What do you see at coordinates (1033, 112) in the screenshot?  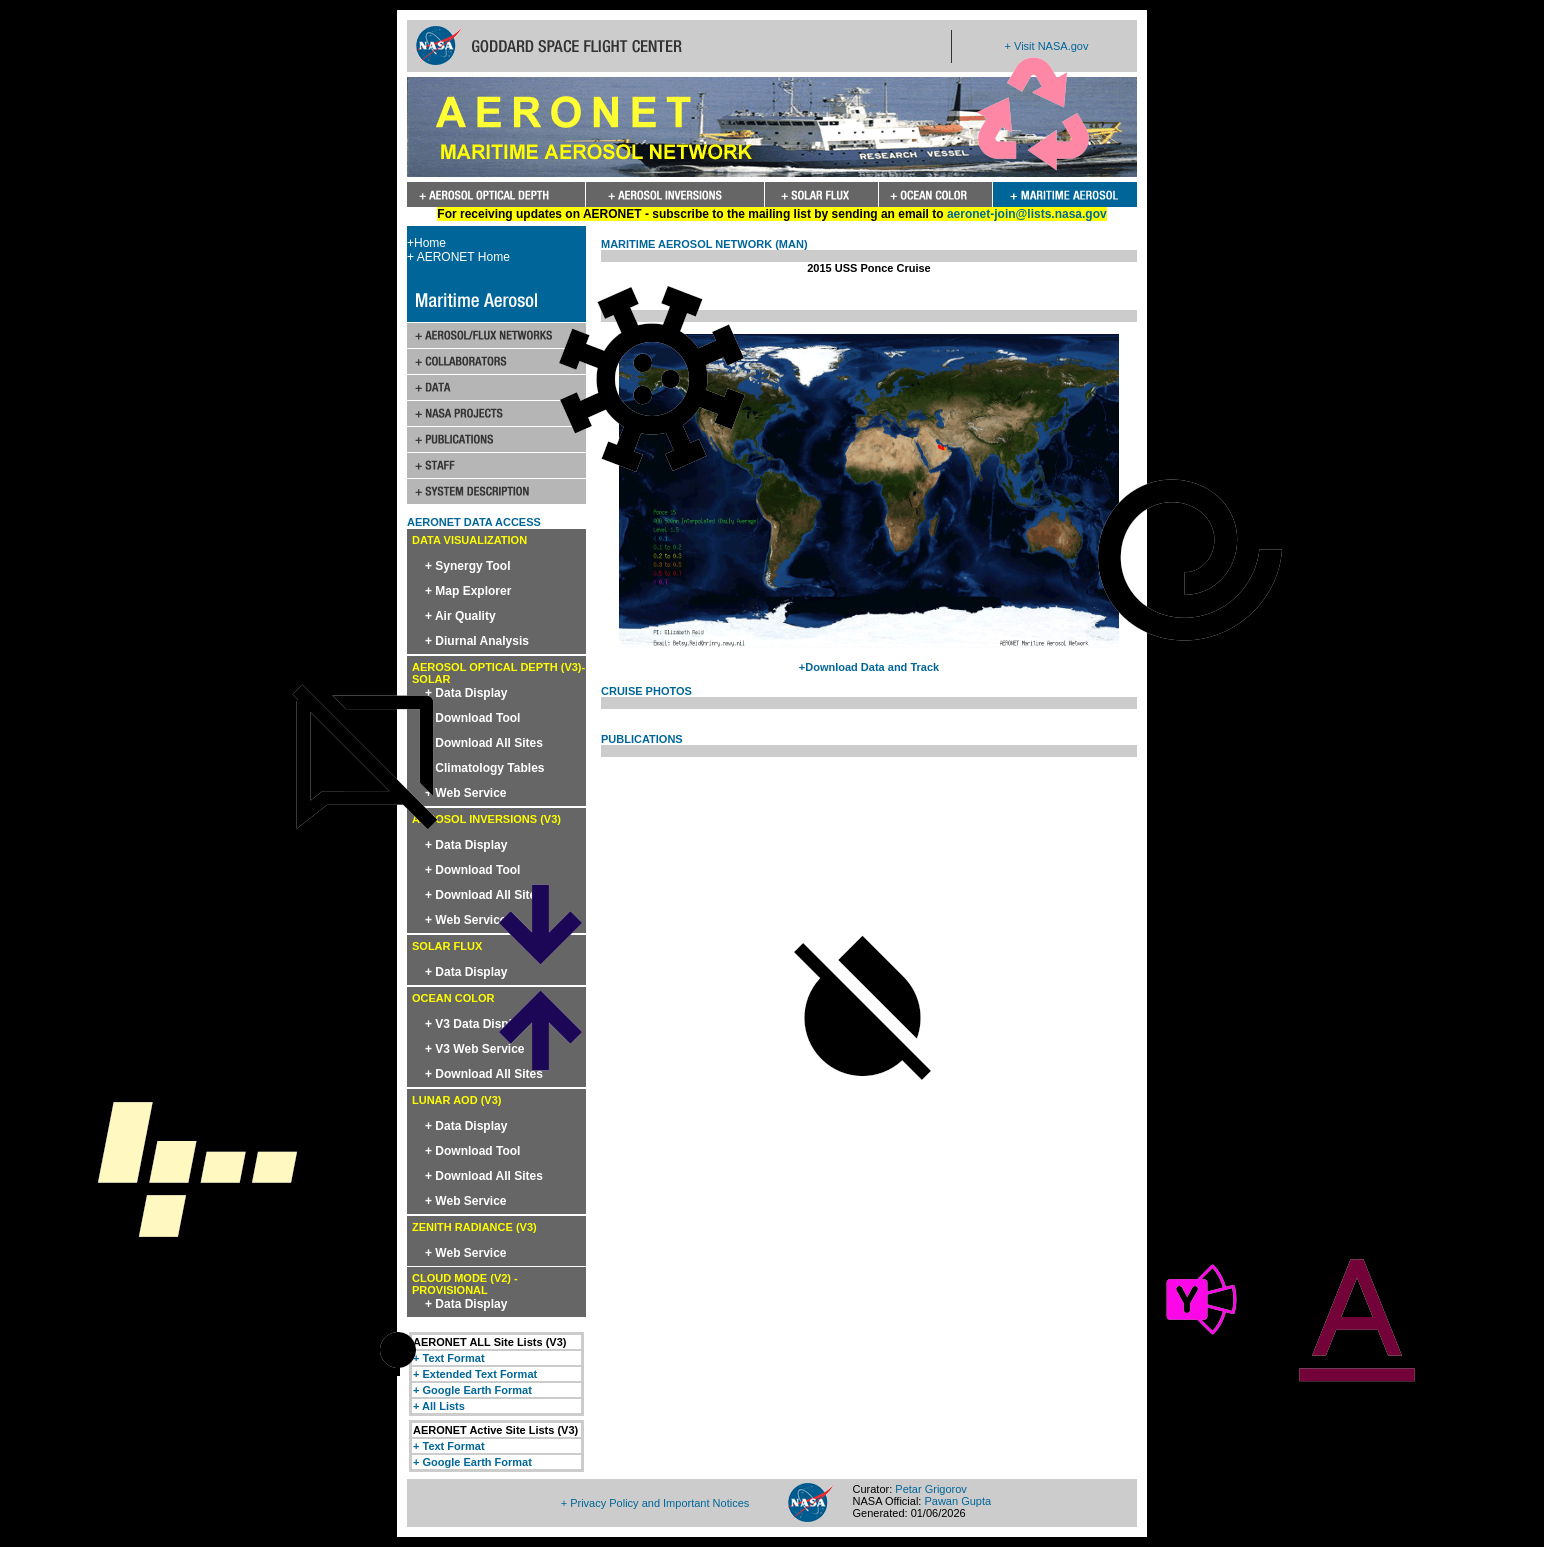 I see `indicates recyclable item or material` at bounding box center [1033, 112].